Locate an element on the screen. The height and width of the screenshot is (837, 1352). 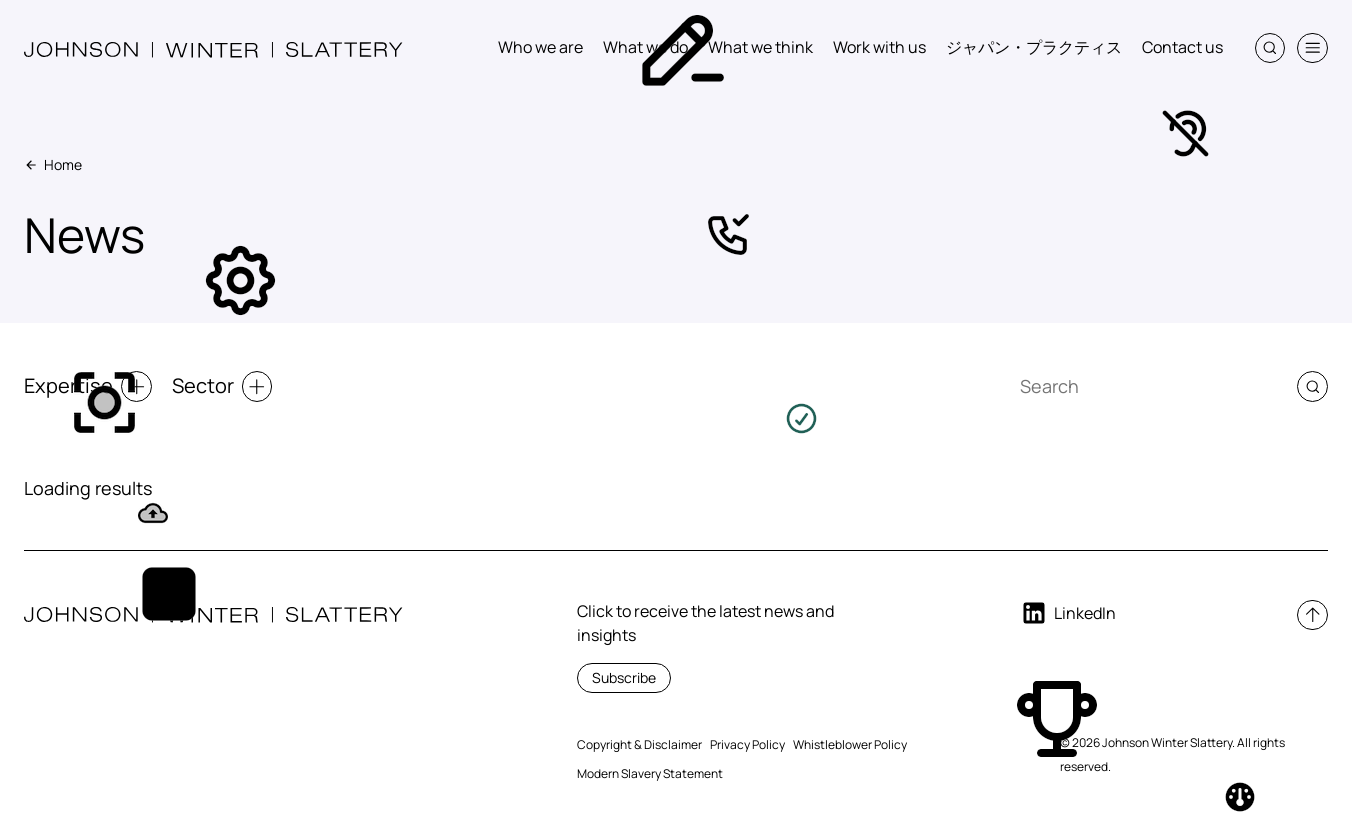
view performance metrics or system speed is located at coordinates (1240, 797).